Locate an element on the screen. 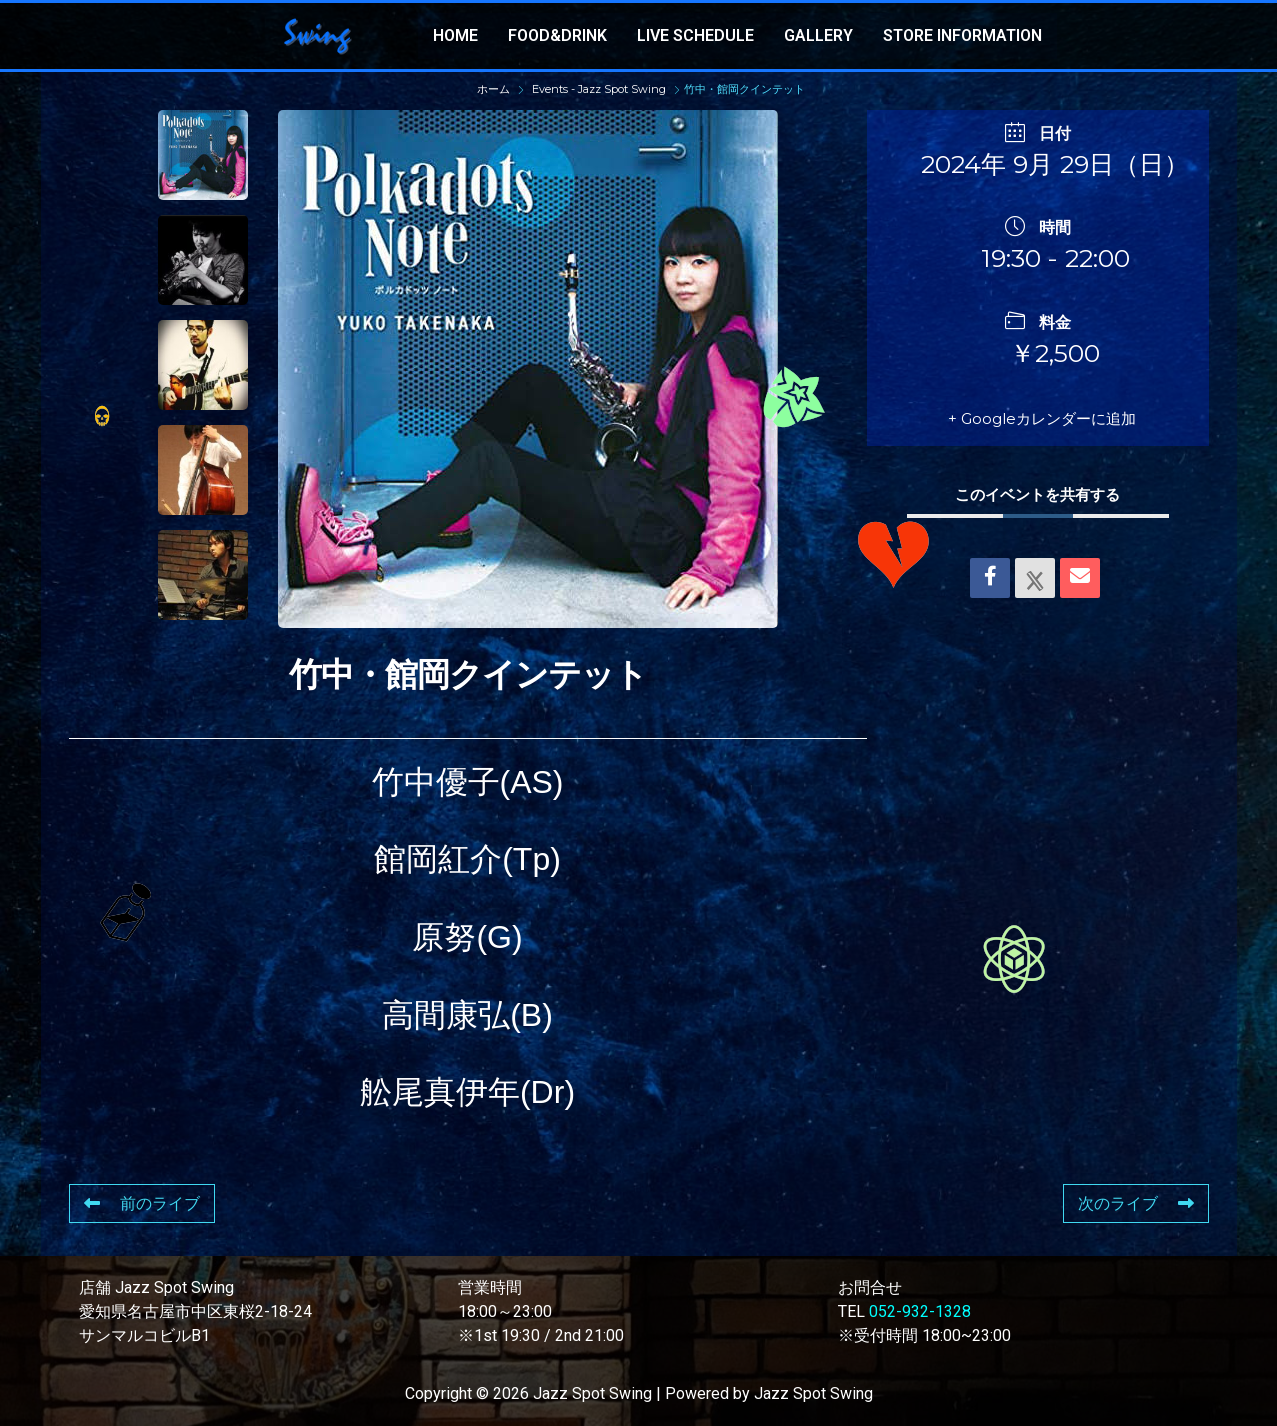  indicates a dislike or negative reaction is located at coordinates (893, 554).